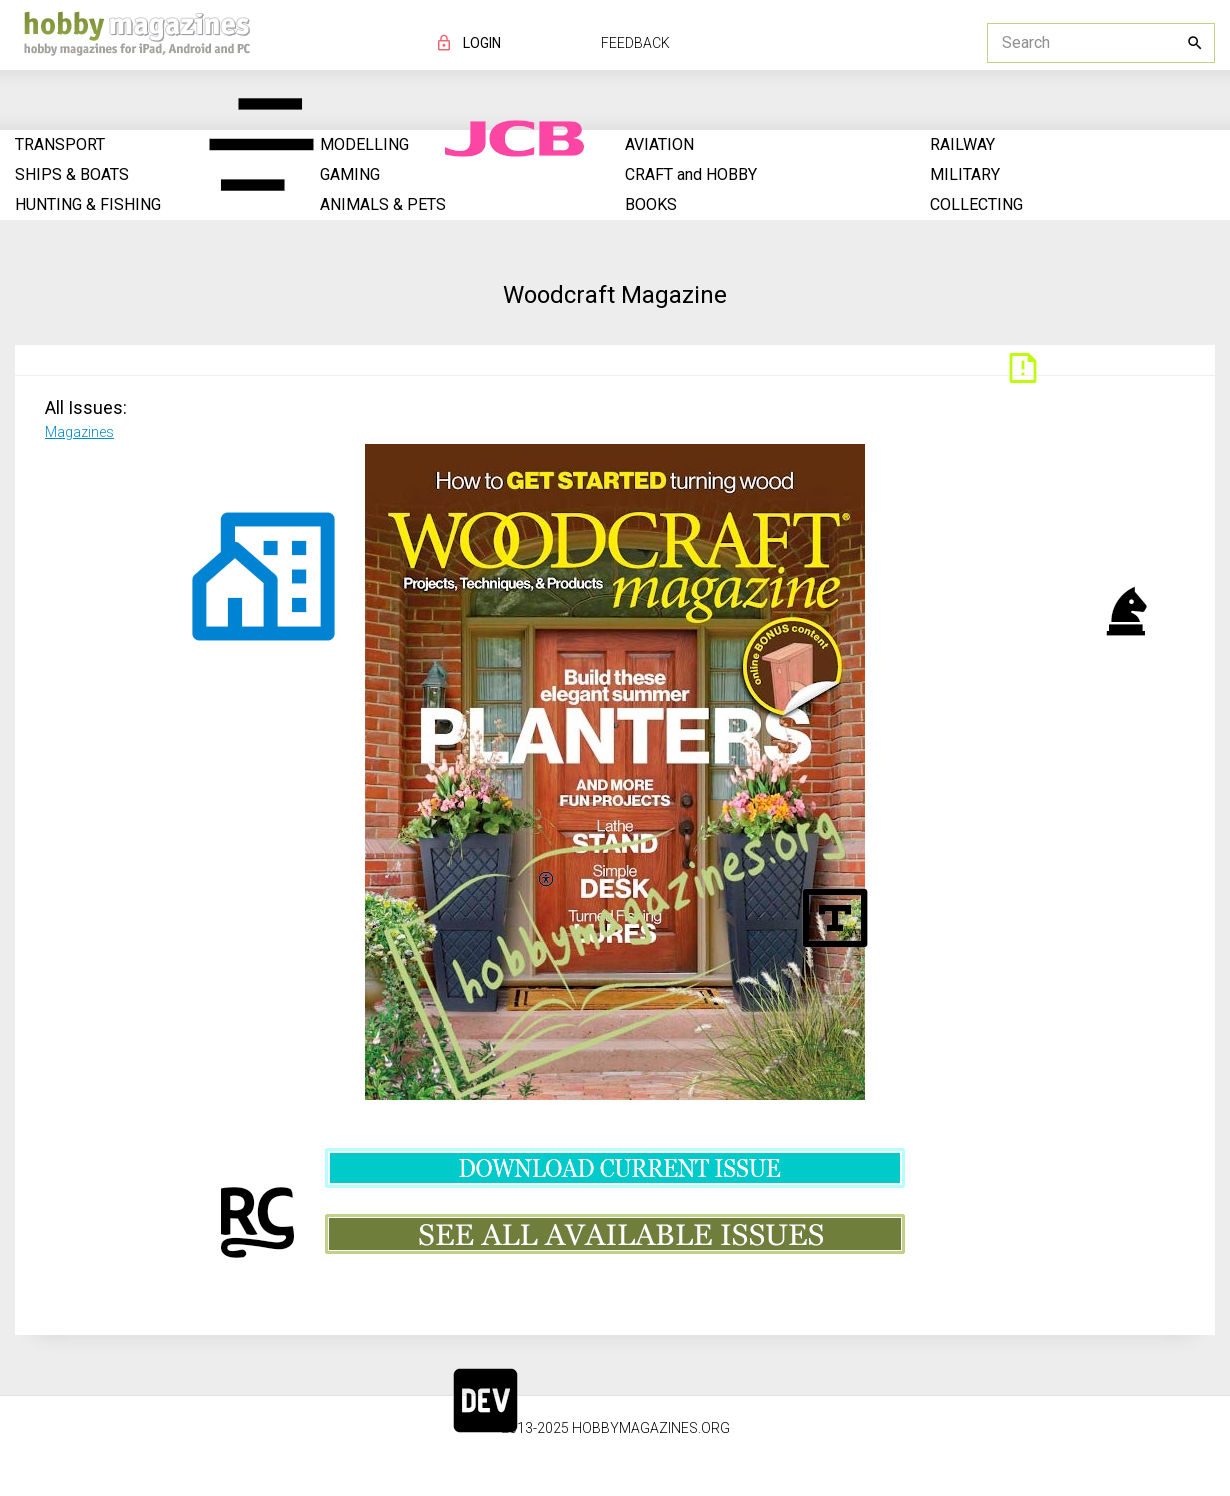 This screenshot has width=1230, height=1496. What do you see at coordinates (546, 879) in the screenshot?
I see `access accessibility settings` at bounding box center [546, 879].